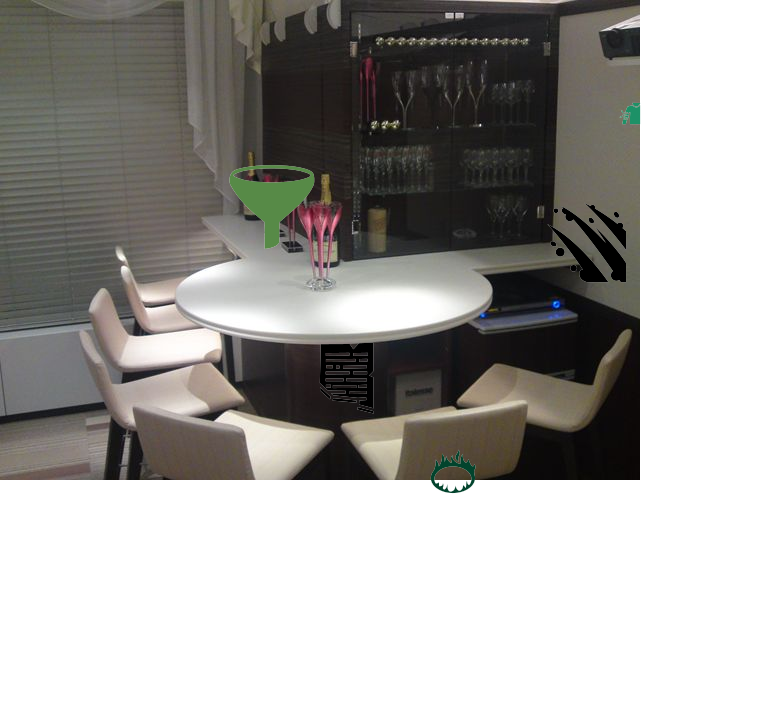  I want to click on indicates a violent attack or slash action, so click(586, 242).